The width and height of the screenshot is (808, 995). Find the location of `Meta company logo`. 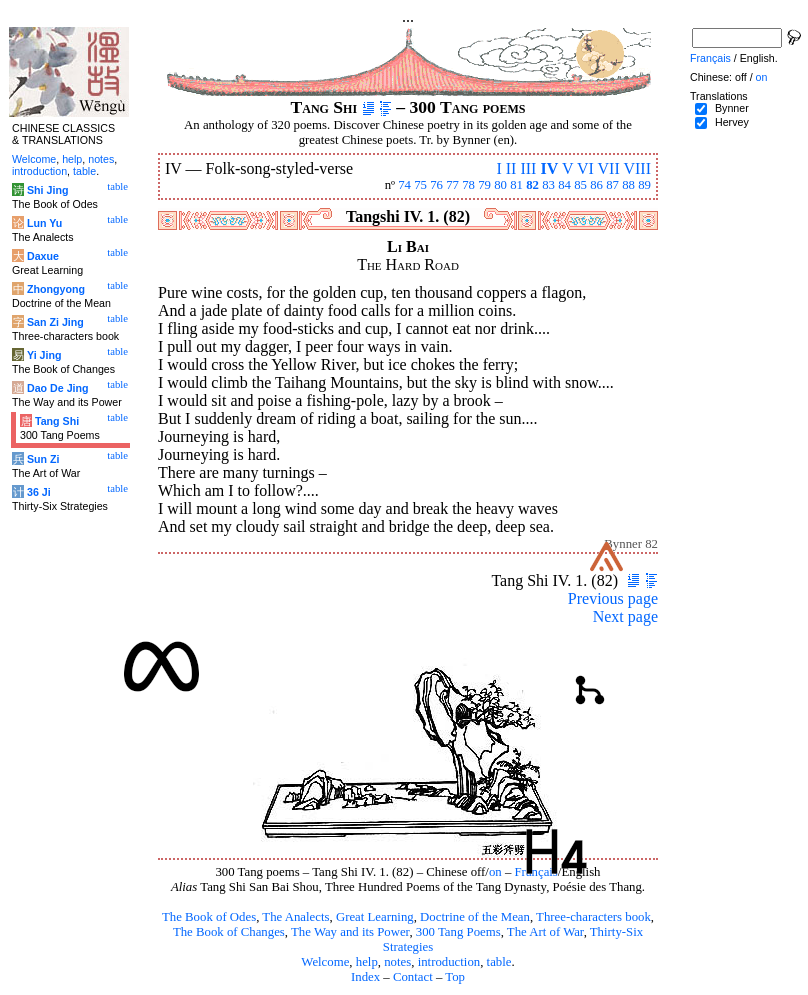

Meta company logo is located at coordinates (161, 666).